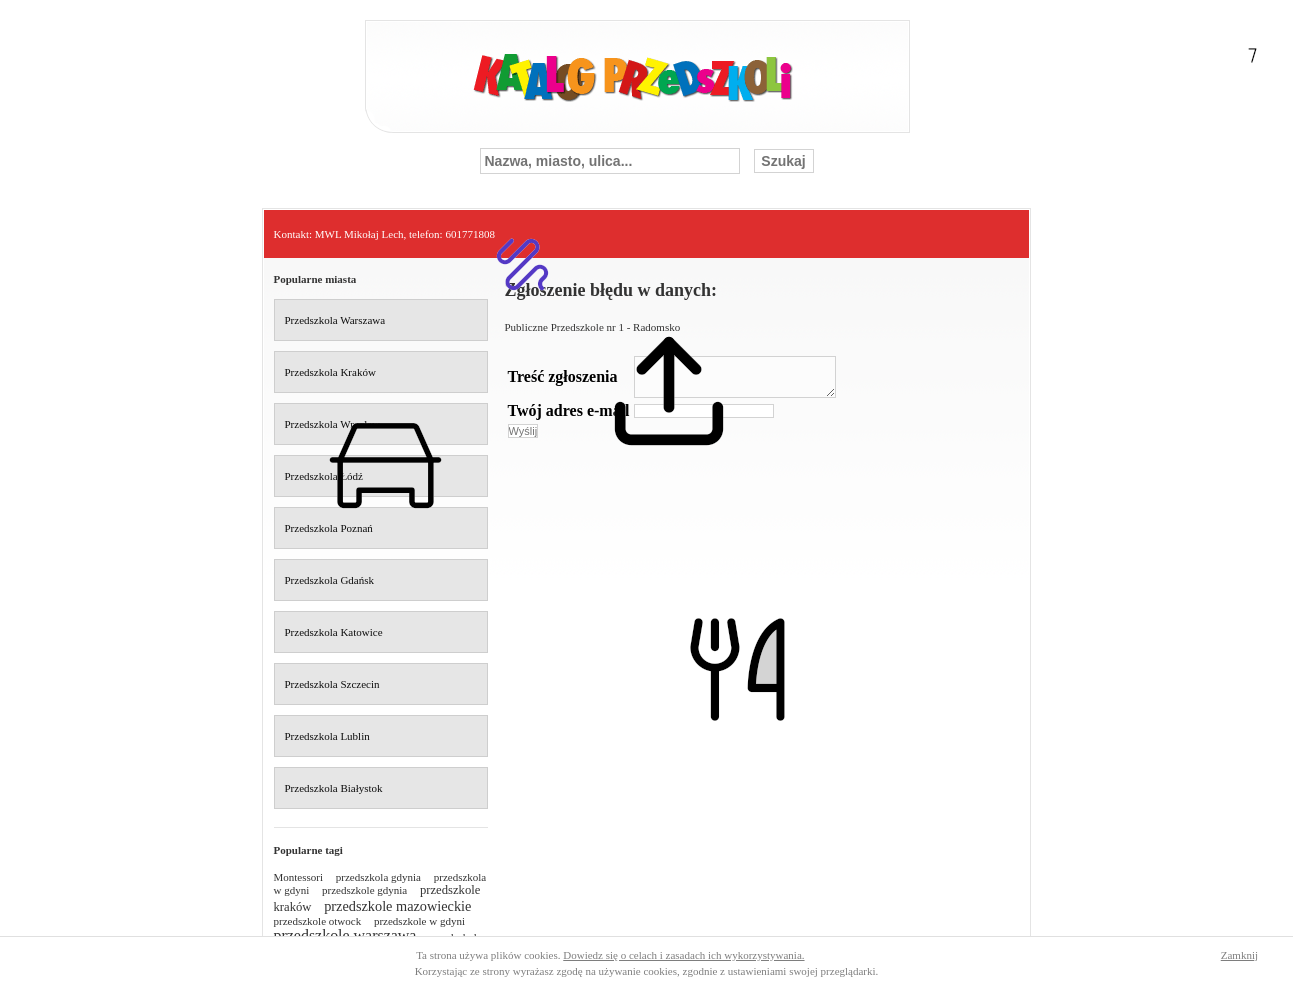 This screenshot has width=1293, height=989. I want to click on access vehicle or car-related features, so click(385, 467).